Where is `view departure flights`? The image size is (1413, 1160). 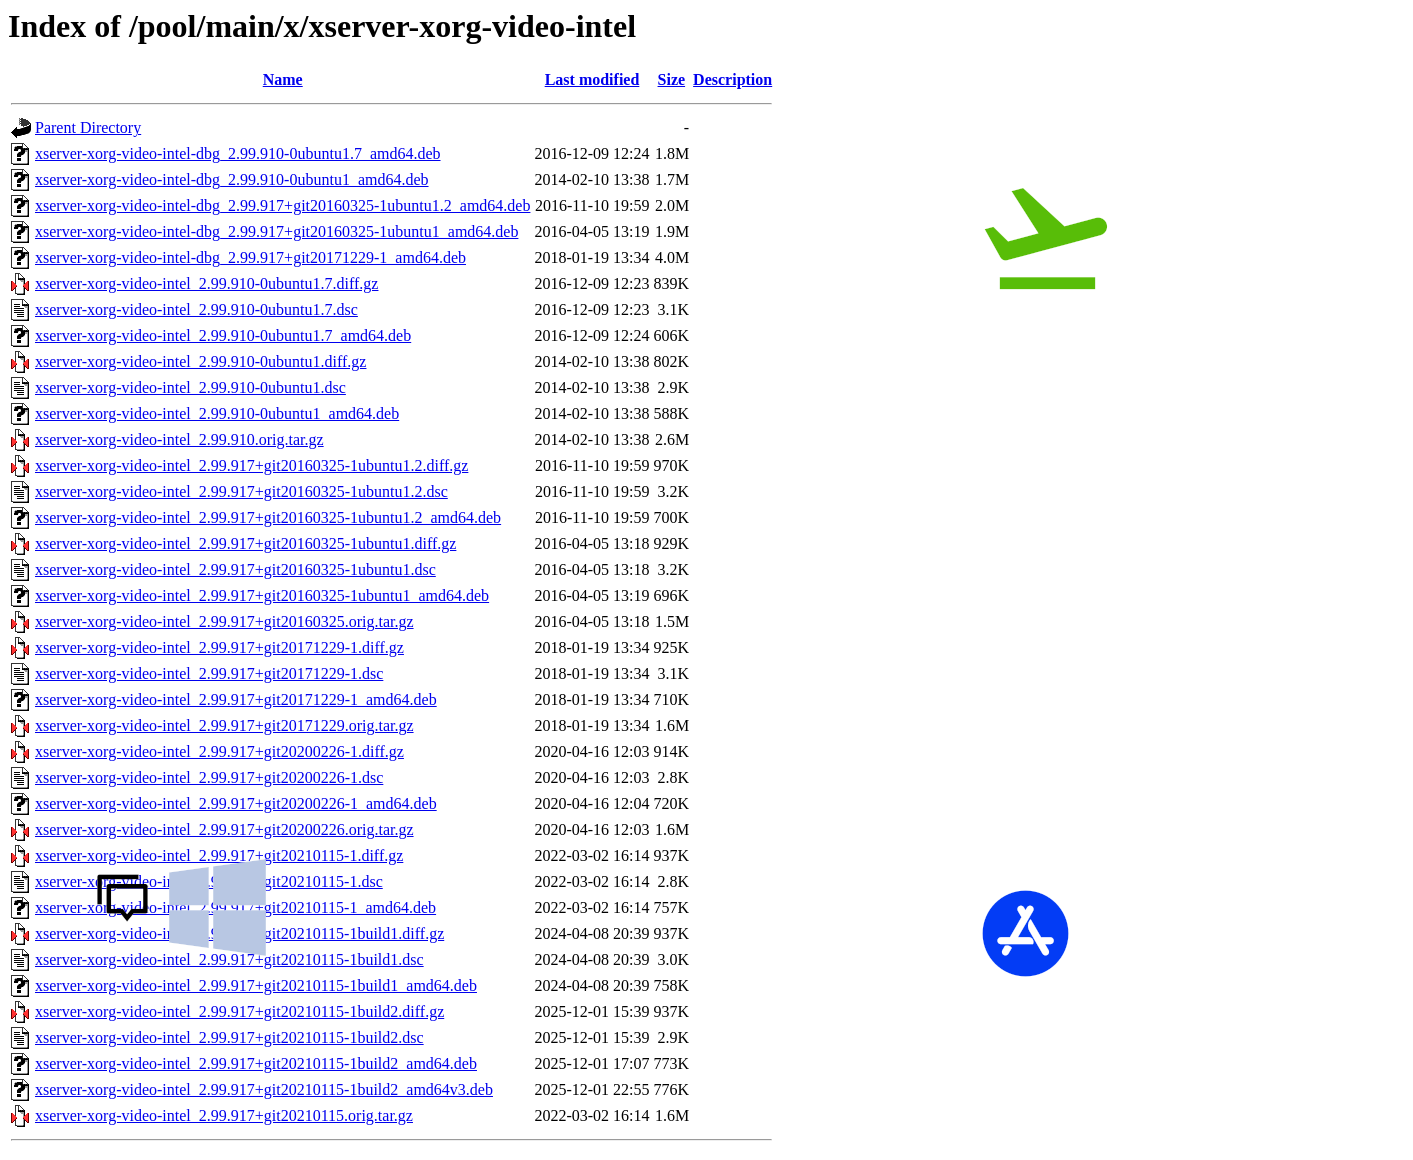
view departure flights is located at coordinates (1047, 235).